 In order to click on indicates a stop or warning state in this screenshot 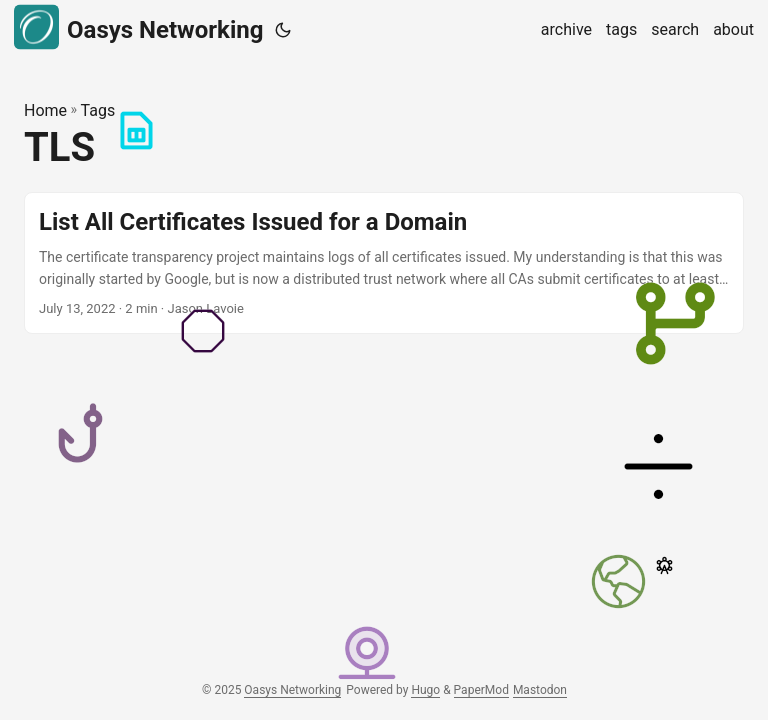, I will do `click(203, 331)`.